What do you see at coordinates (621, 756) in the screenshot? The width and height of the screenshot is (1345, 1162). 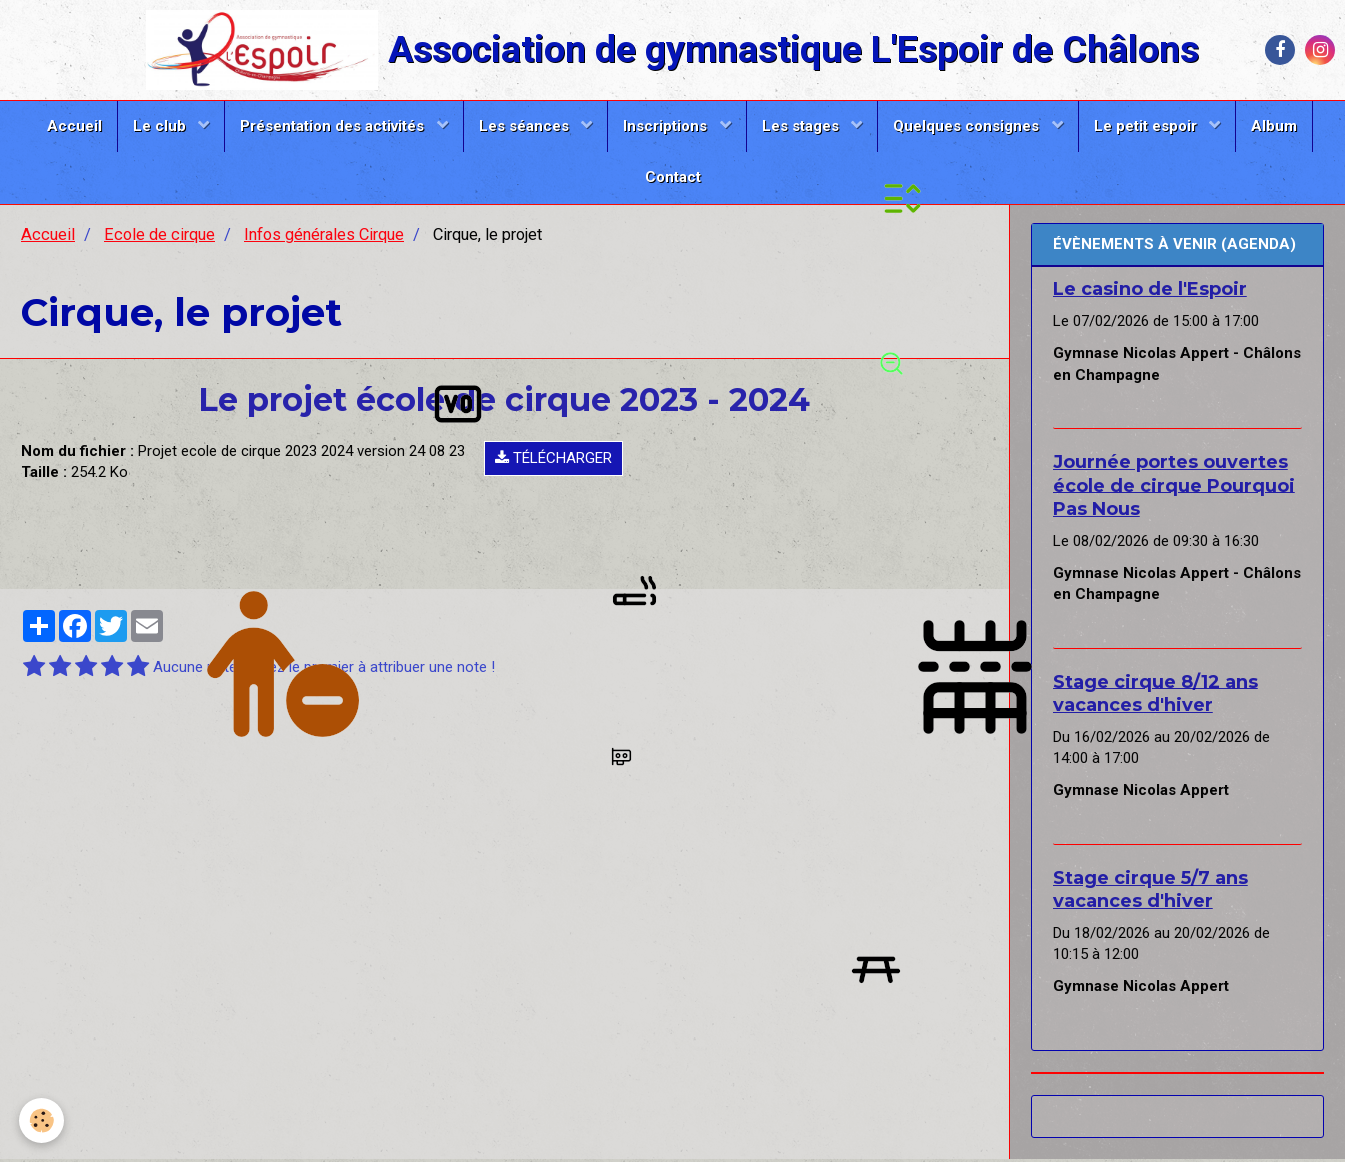 I see `view graphics card or GPU information` at bounding box center [621, 756].